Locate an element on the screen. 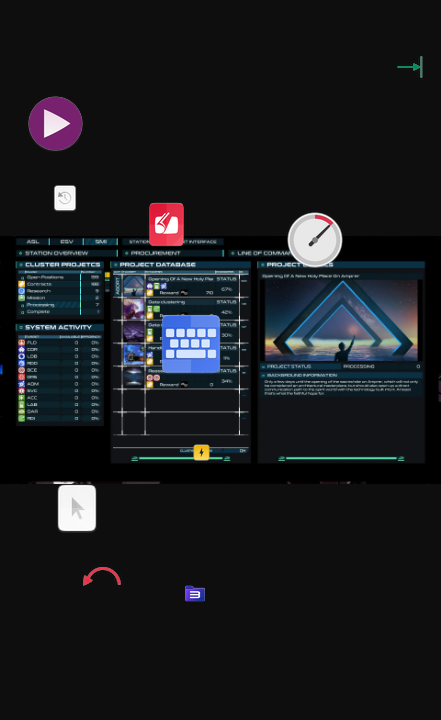  access keyboard and input device settings is located at coordinates (191, 344).